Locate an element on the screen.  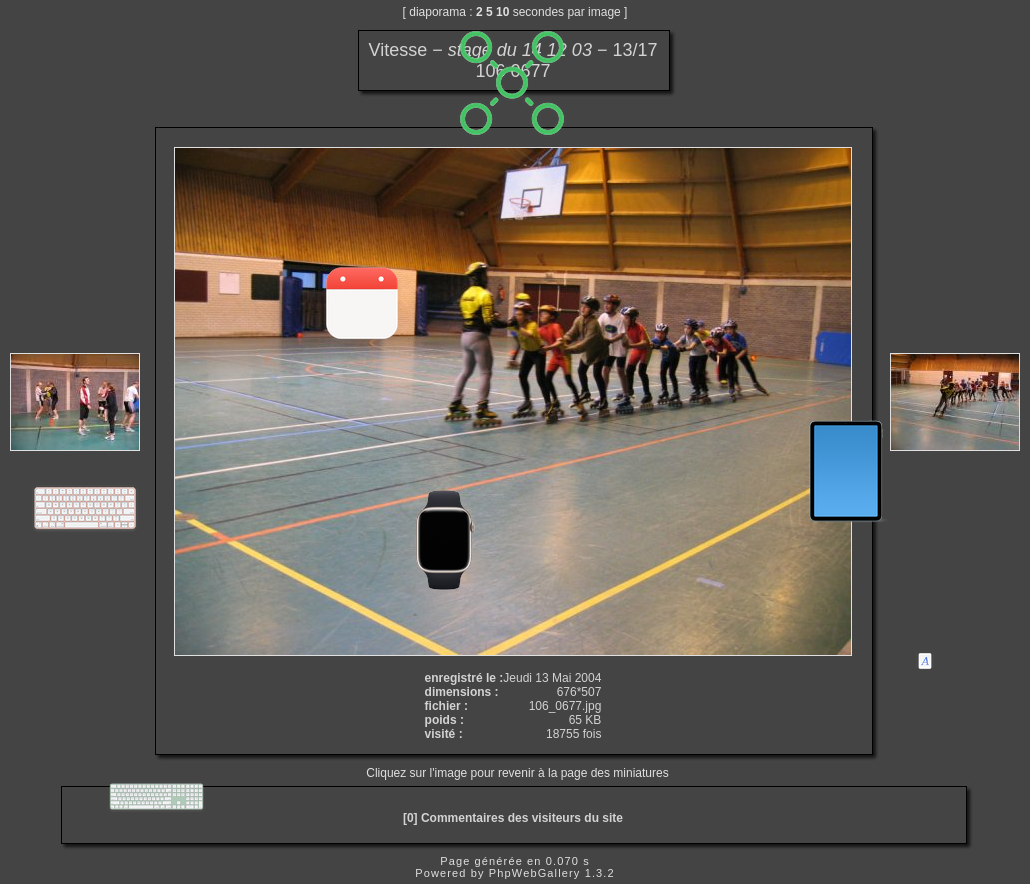
connect to a wireless bluetooth keyboard is located at coordinates (85, 508).